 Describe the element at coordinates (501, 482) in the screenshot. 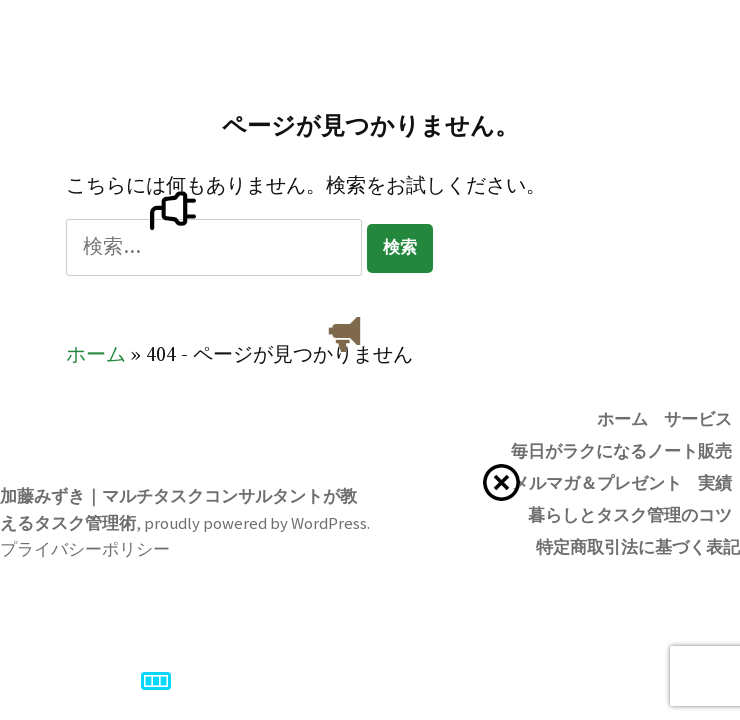

I see `close the current window or dialog` at that location.